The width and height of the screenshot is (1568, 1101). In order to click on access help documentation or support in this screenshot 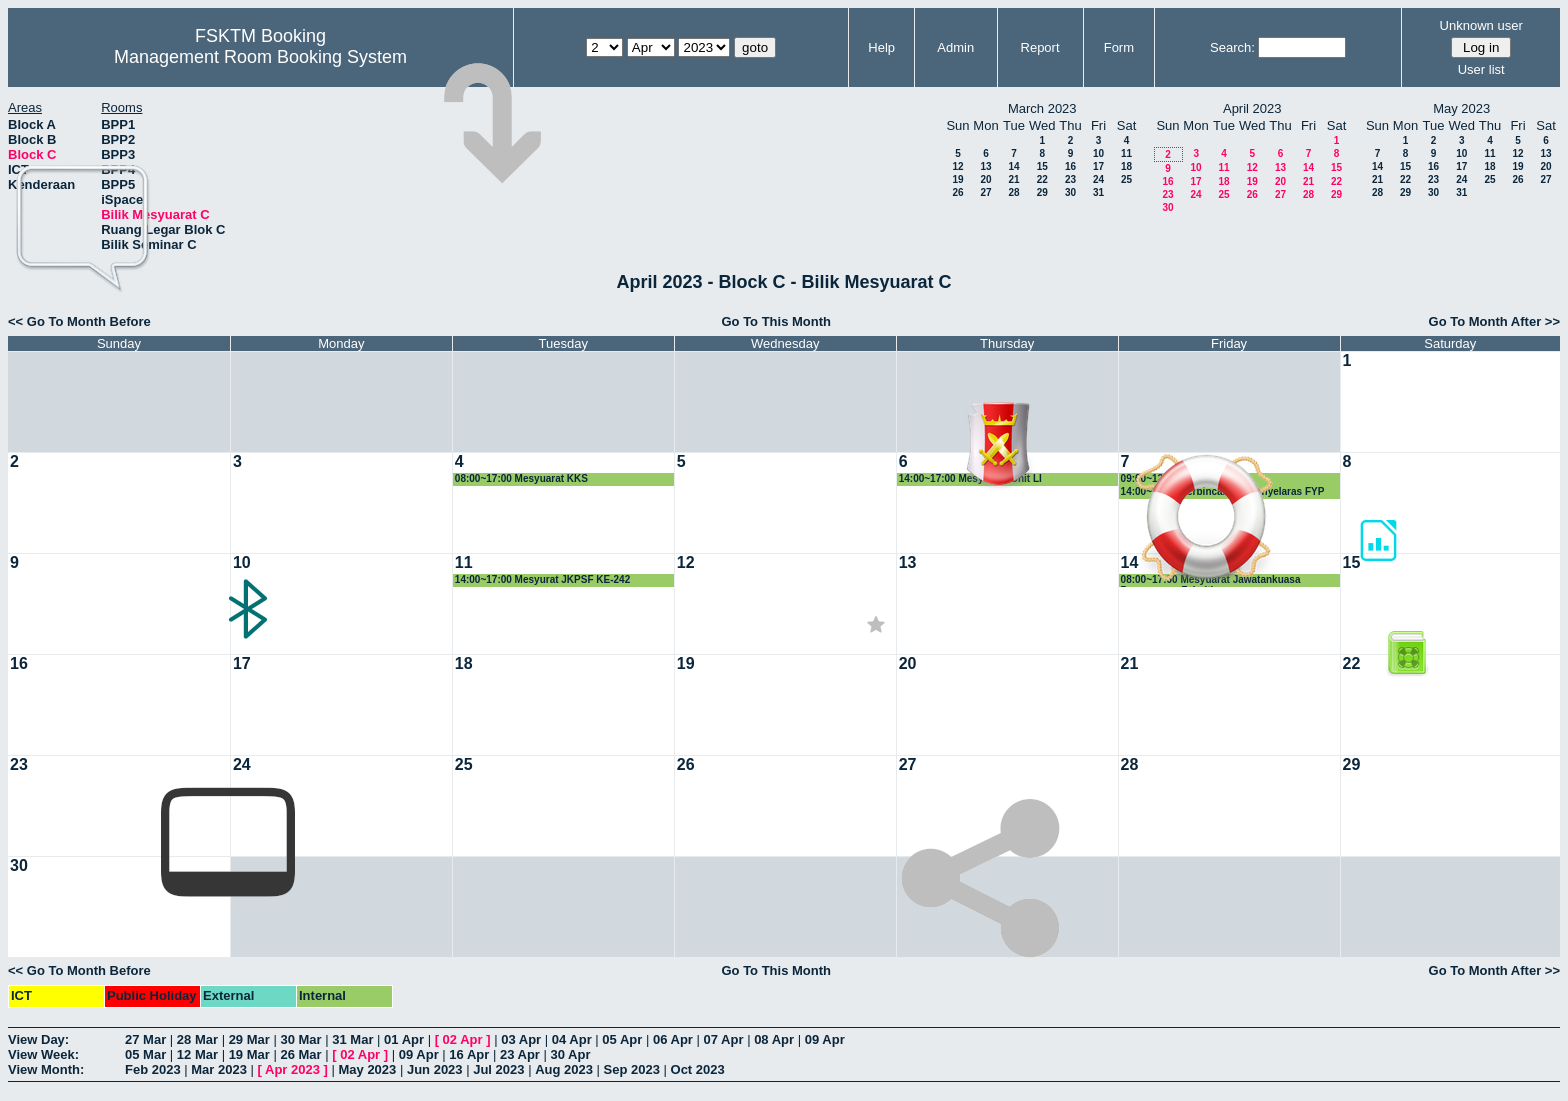, I will do `click(1206, 519)`.